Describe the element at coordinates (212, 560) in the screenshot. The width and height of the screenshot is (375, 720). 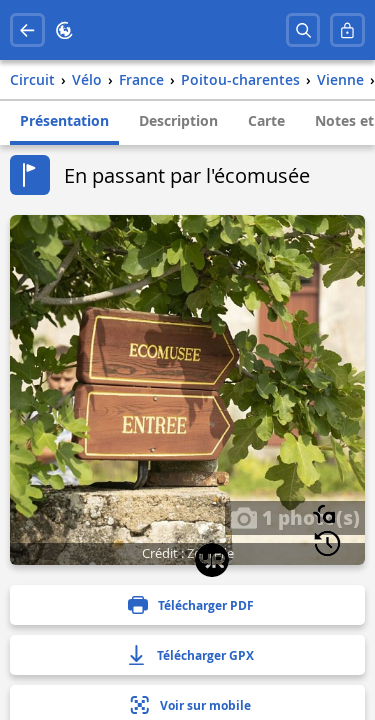
I see `open the Yr weather app` at that location.